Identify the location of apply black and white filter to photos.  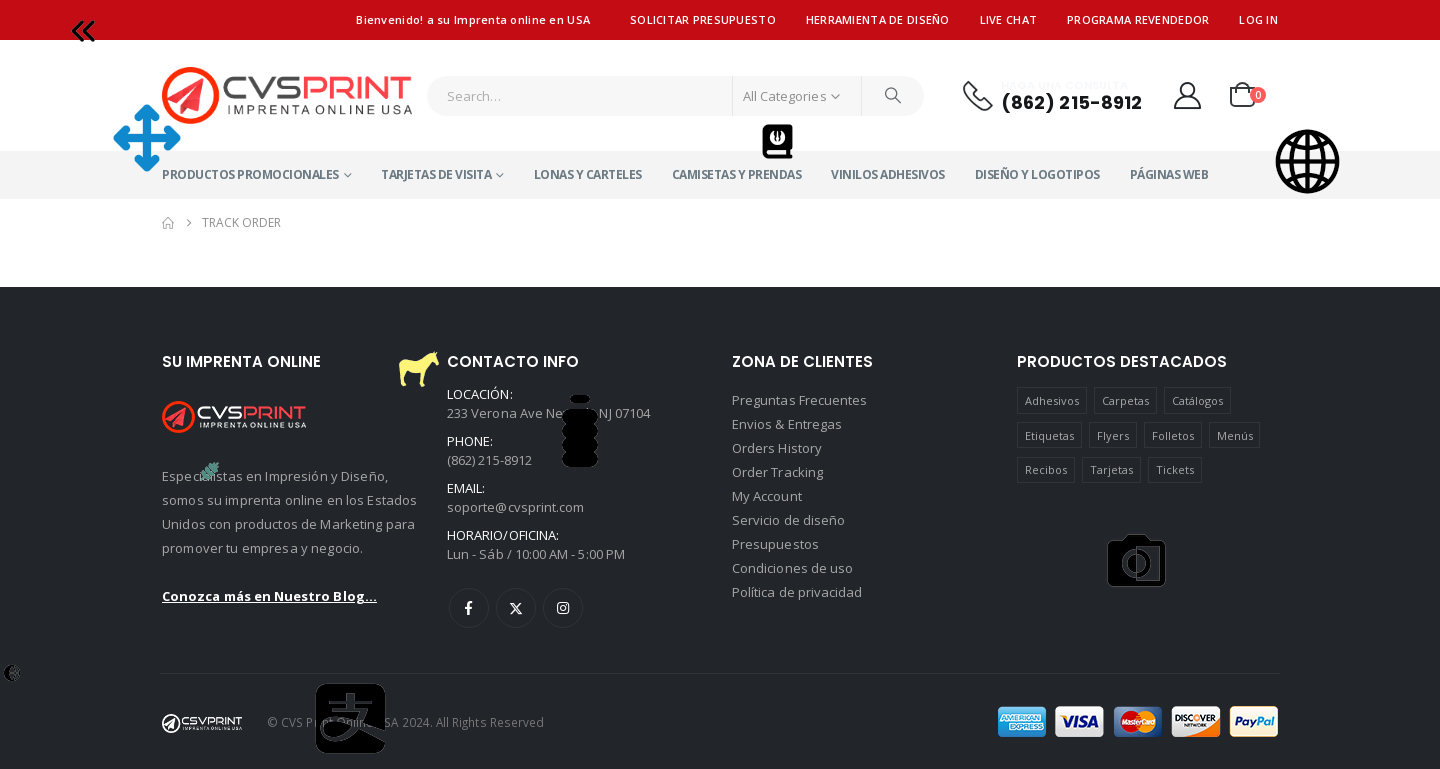
(1136, 560).